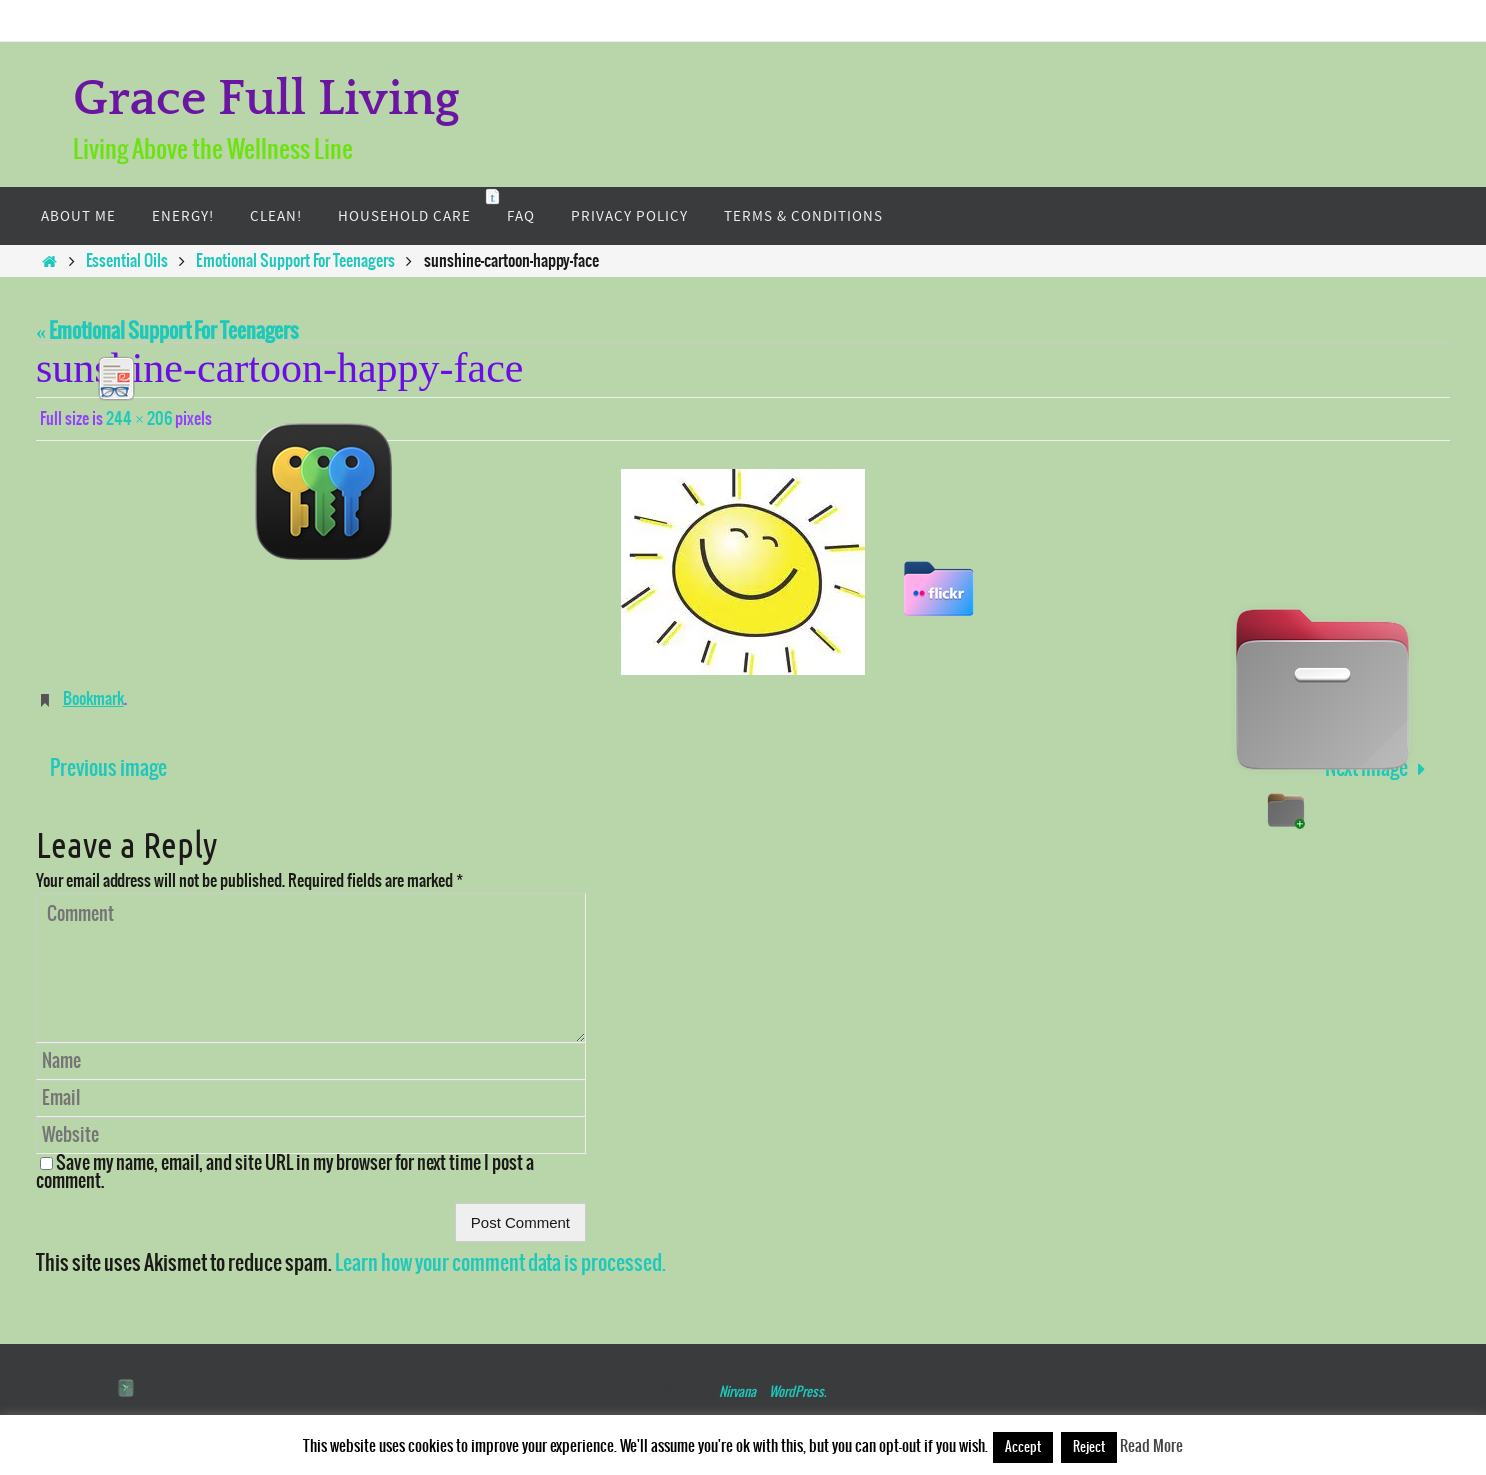 The width and height of the screenshot is (1486, 1475). I want to click on open evince document viewer, so click(116, 378).